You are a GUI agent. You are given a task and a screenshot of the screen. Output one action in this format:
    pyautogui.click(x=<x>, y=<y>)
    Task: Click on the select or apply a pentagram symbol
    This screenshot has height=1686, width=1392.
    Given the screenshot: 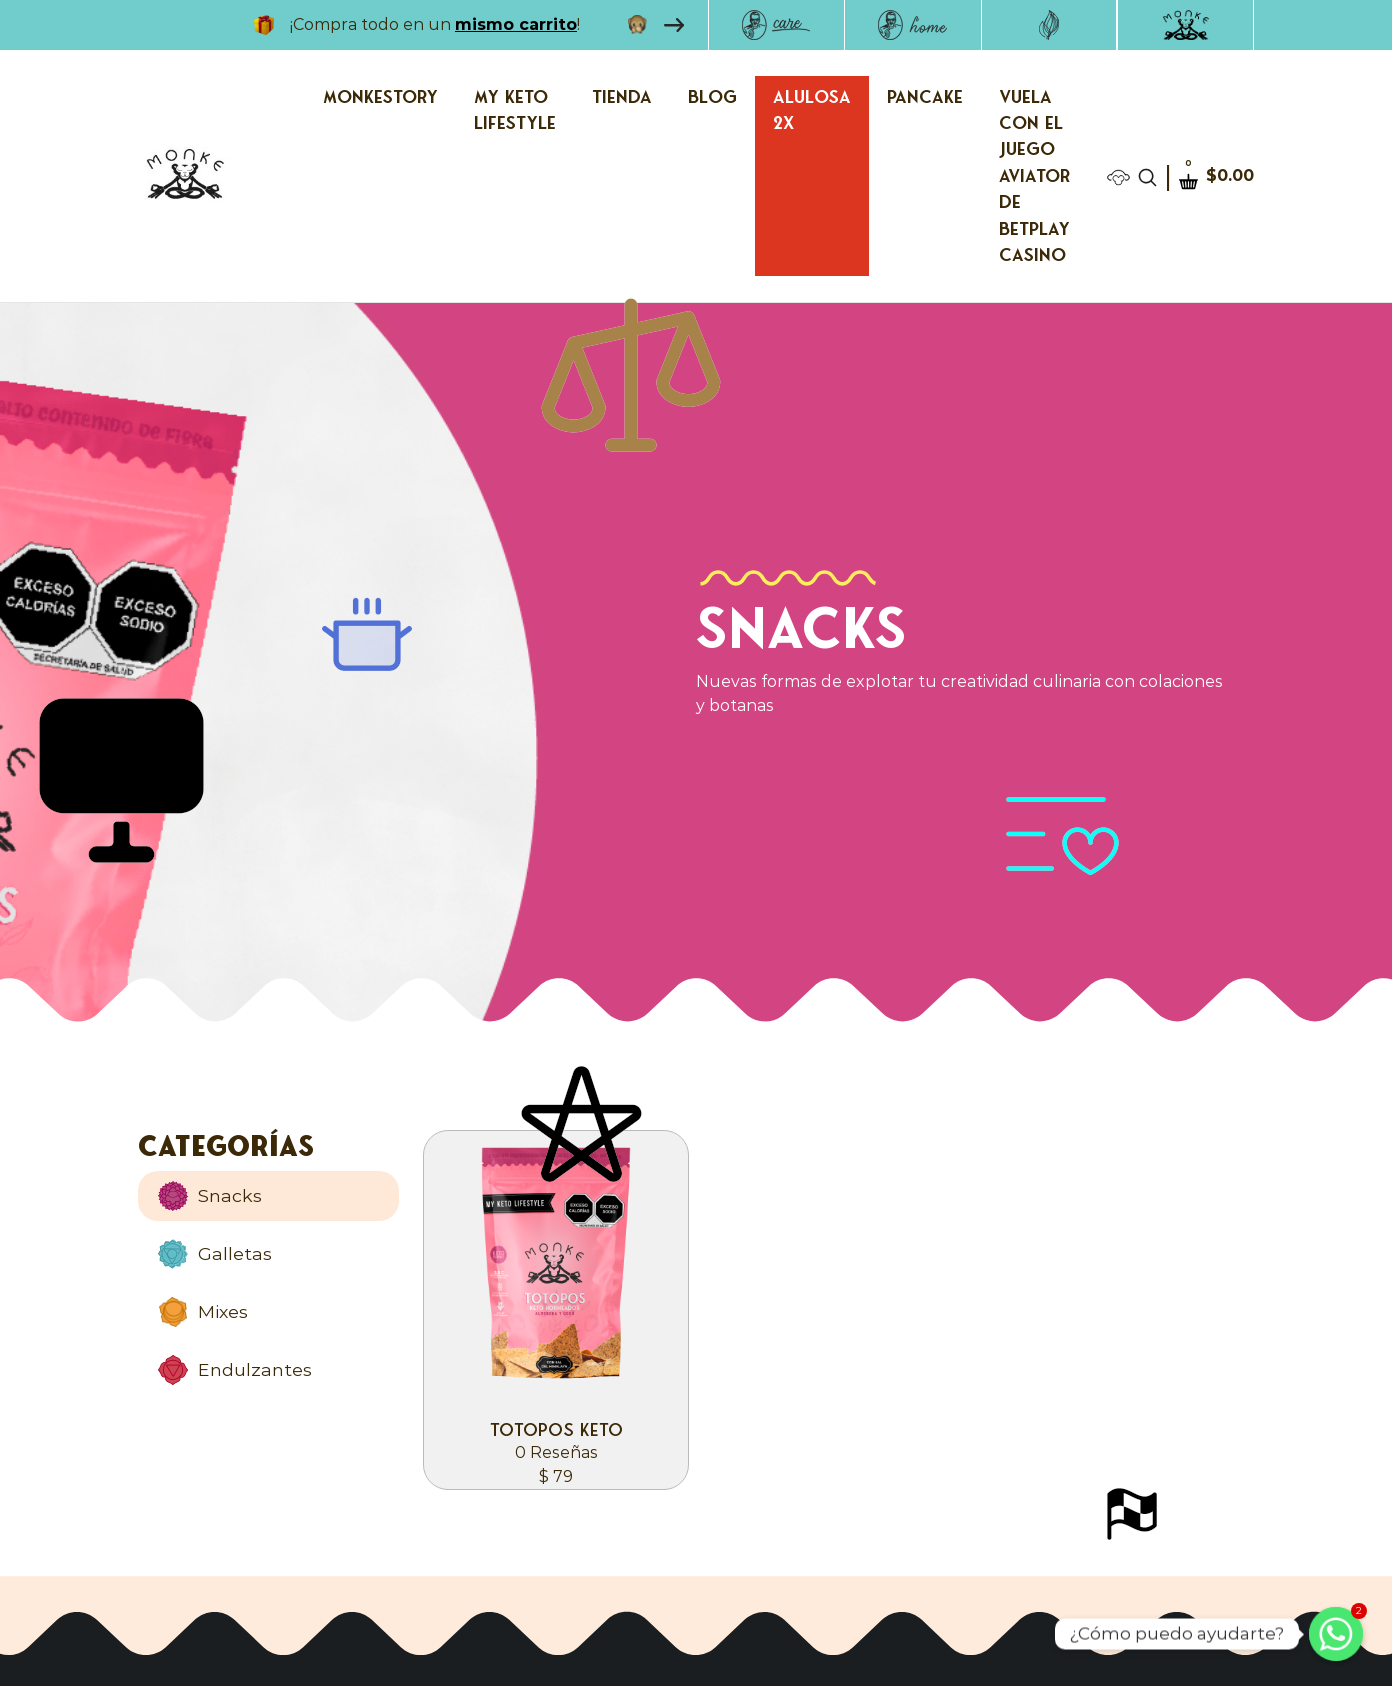 What is the action you would take?
    pyautogui.click(x=581, y=1130)
    